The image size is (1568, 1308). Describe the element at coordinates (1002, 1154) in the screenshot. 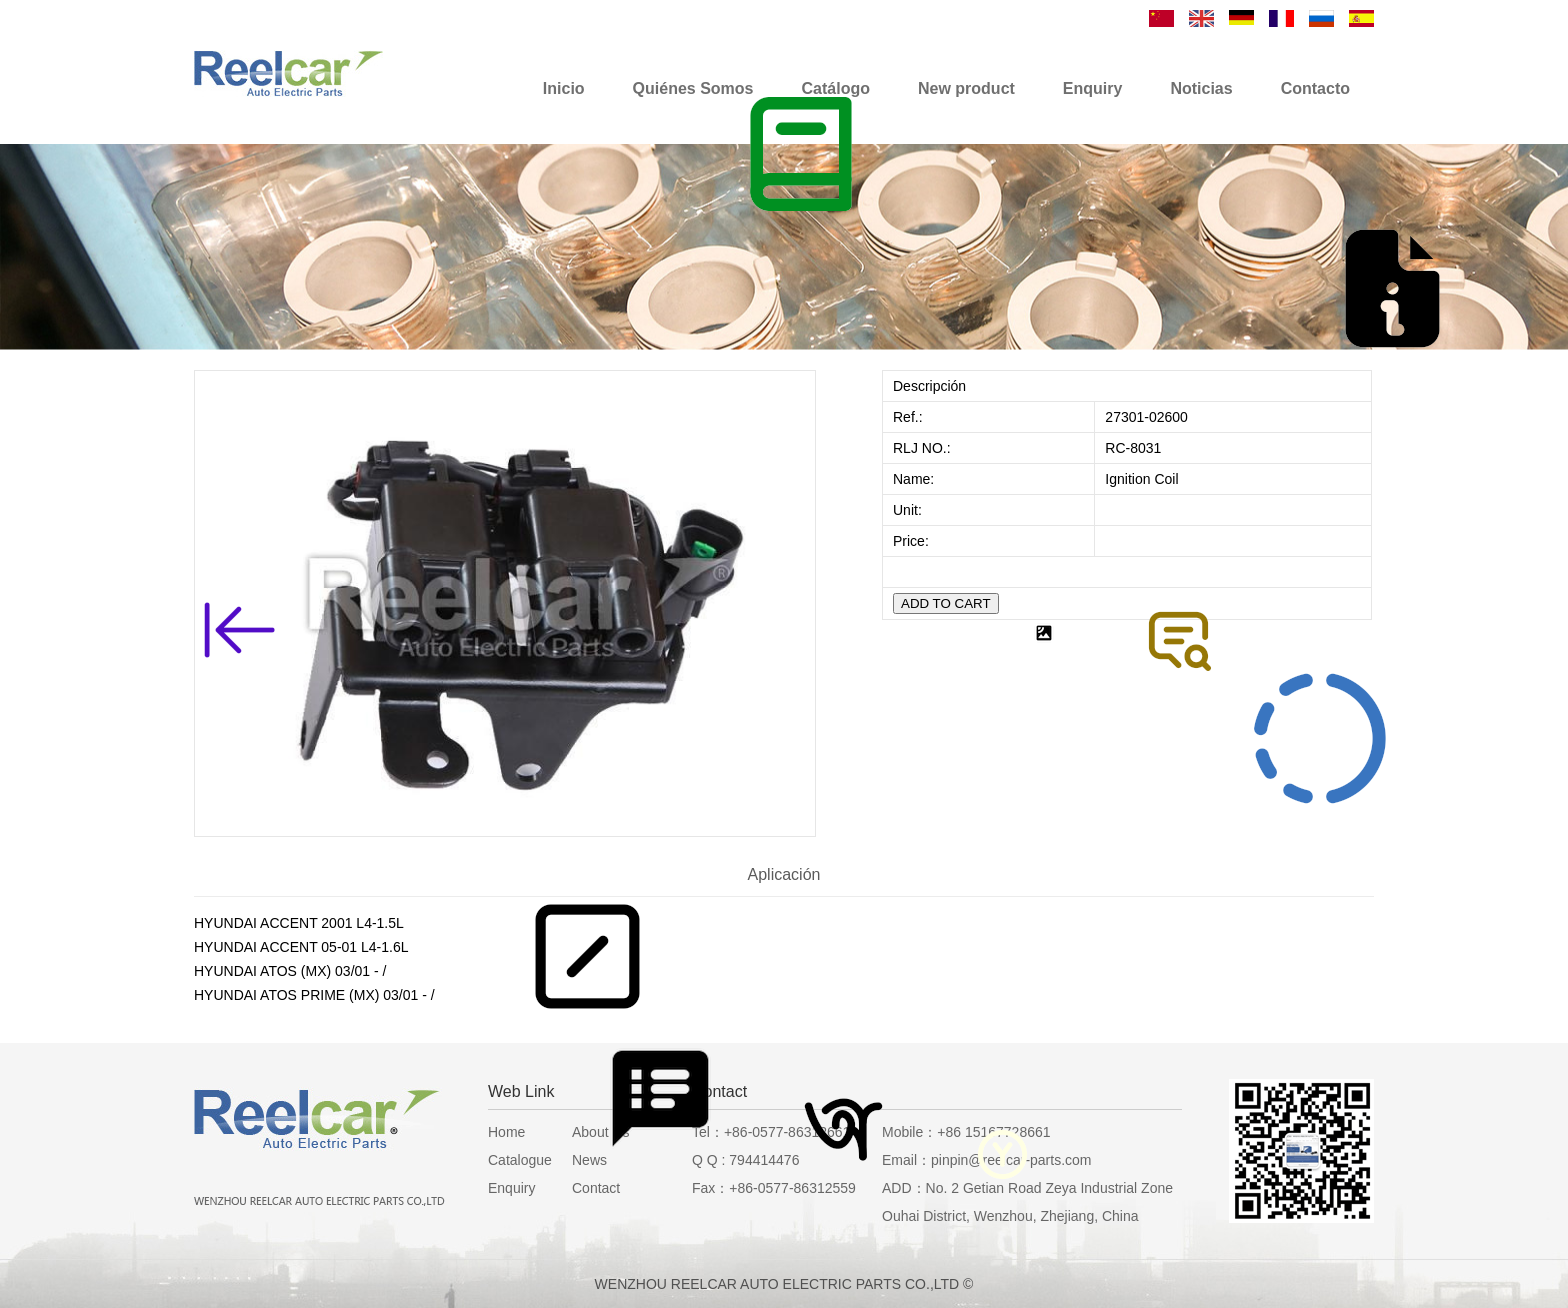

I see `xbox controller Y button indicator` at that location.